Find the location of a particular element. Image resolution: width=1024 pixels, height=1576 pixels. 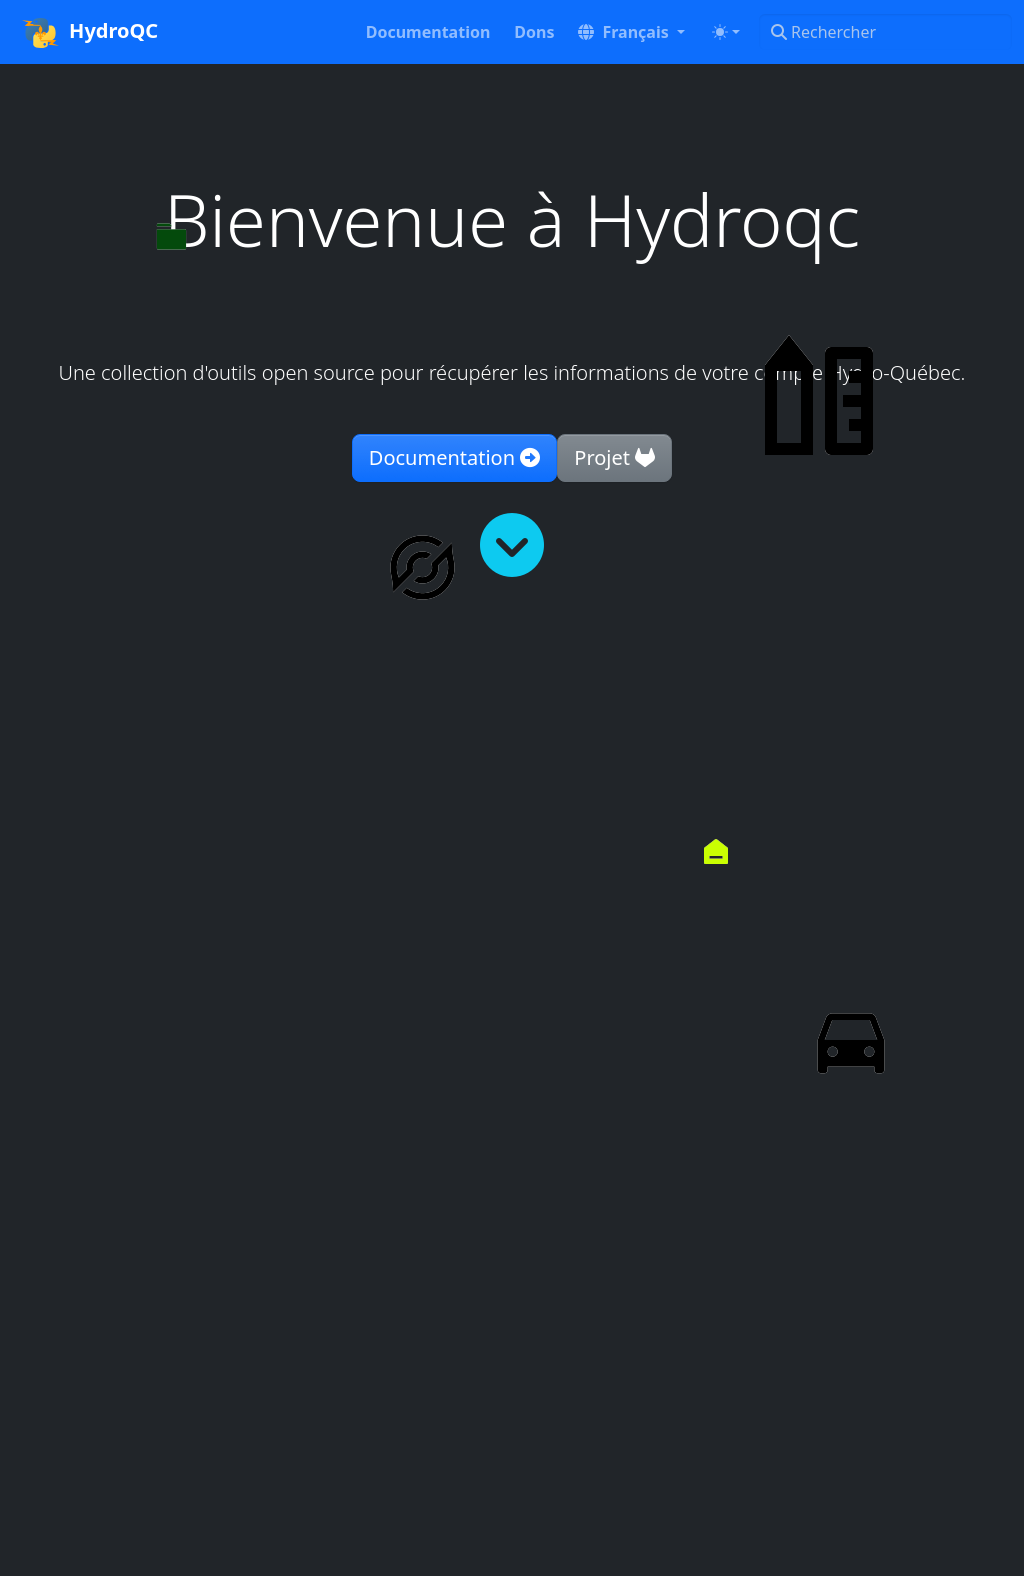

access vehicle or driving settings is located at coordinates (851, 1040).